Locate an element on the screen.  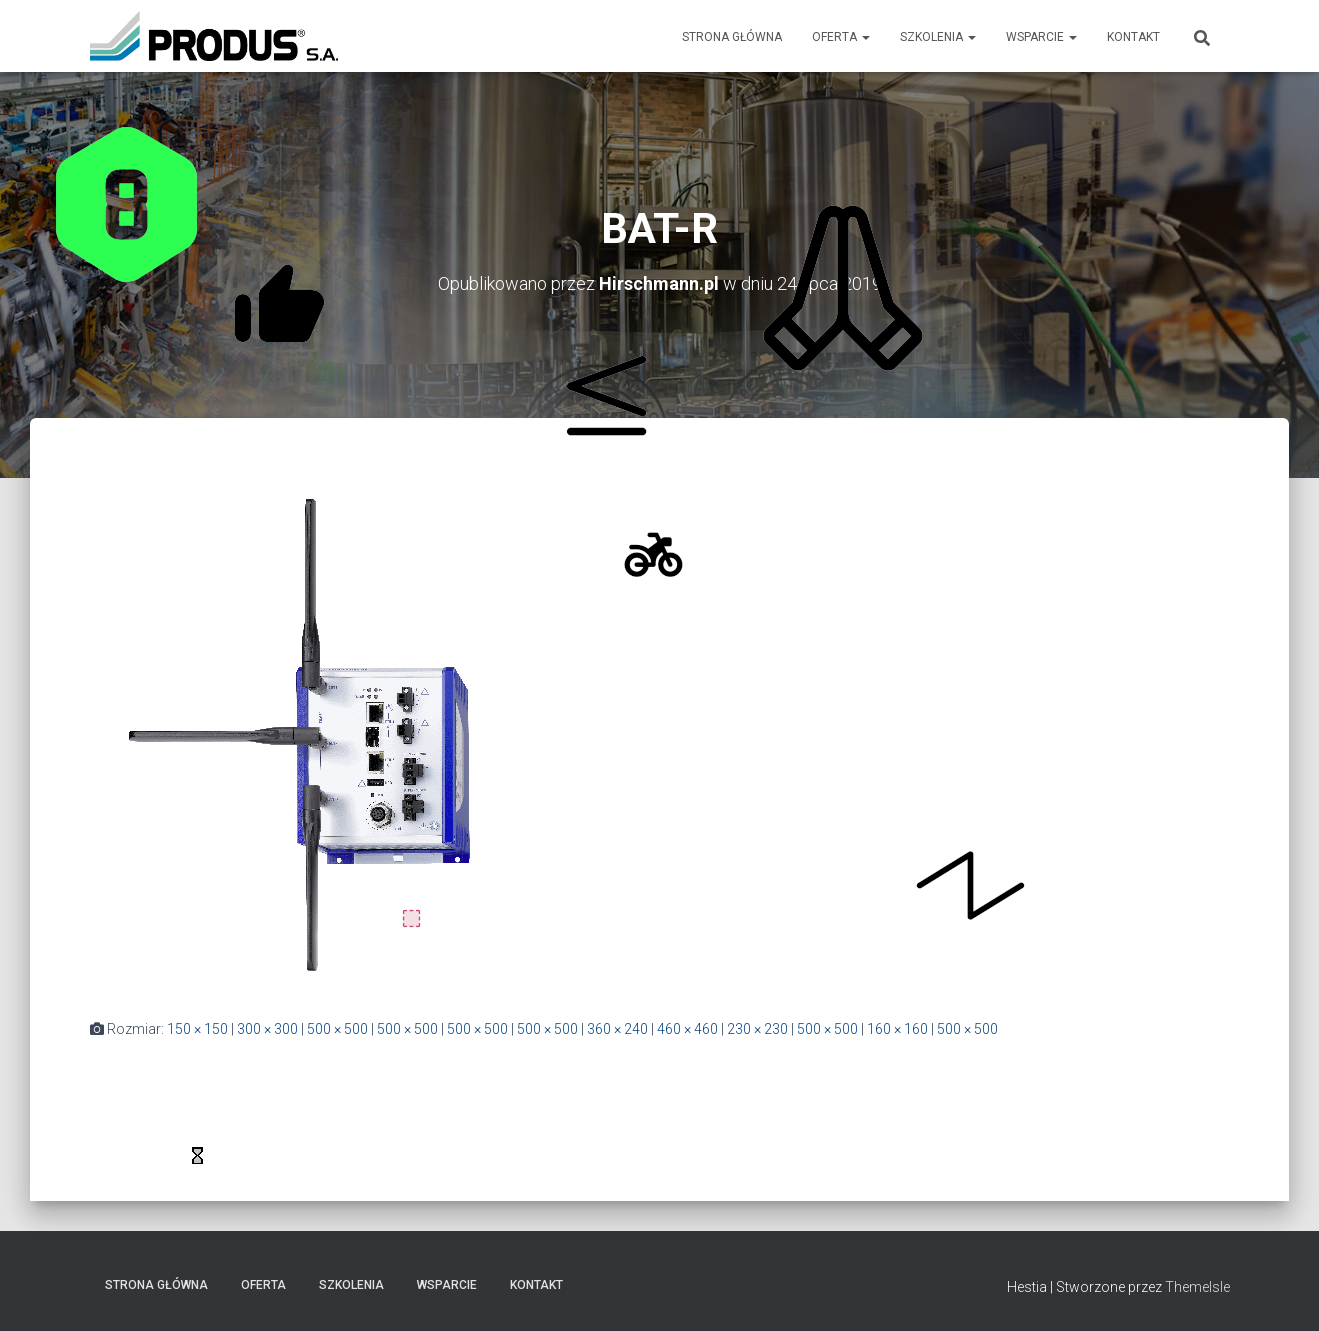
like or upvote content is located at coordinates (279, 306).